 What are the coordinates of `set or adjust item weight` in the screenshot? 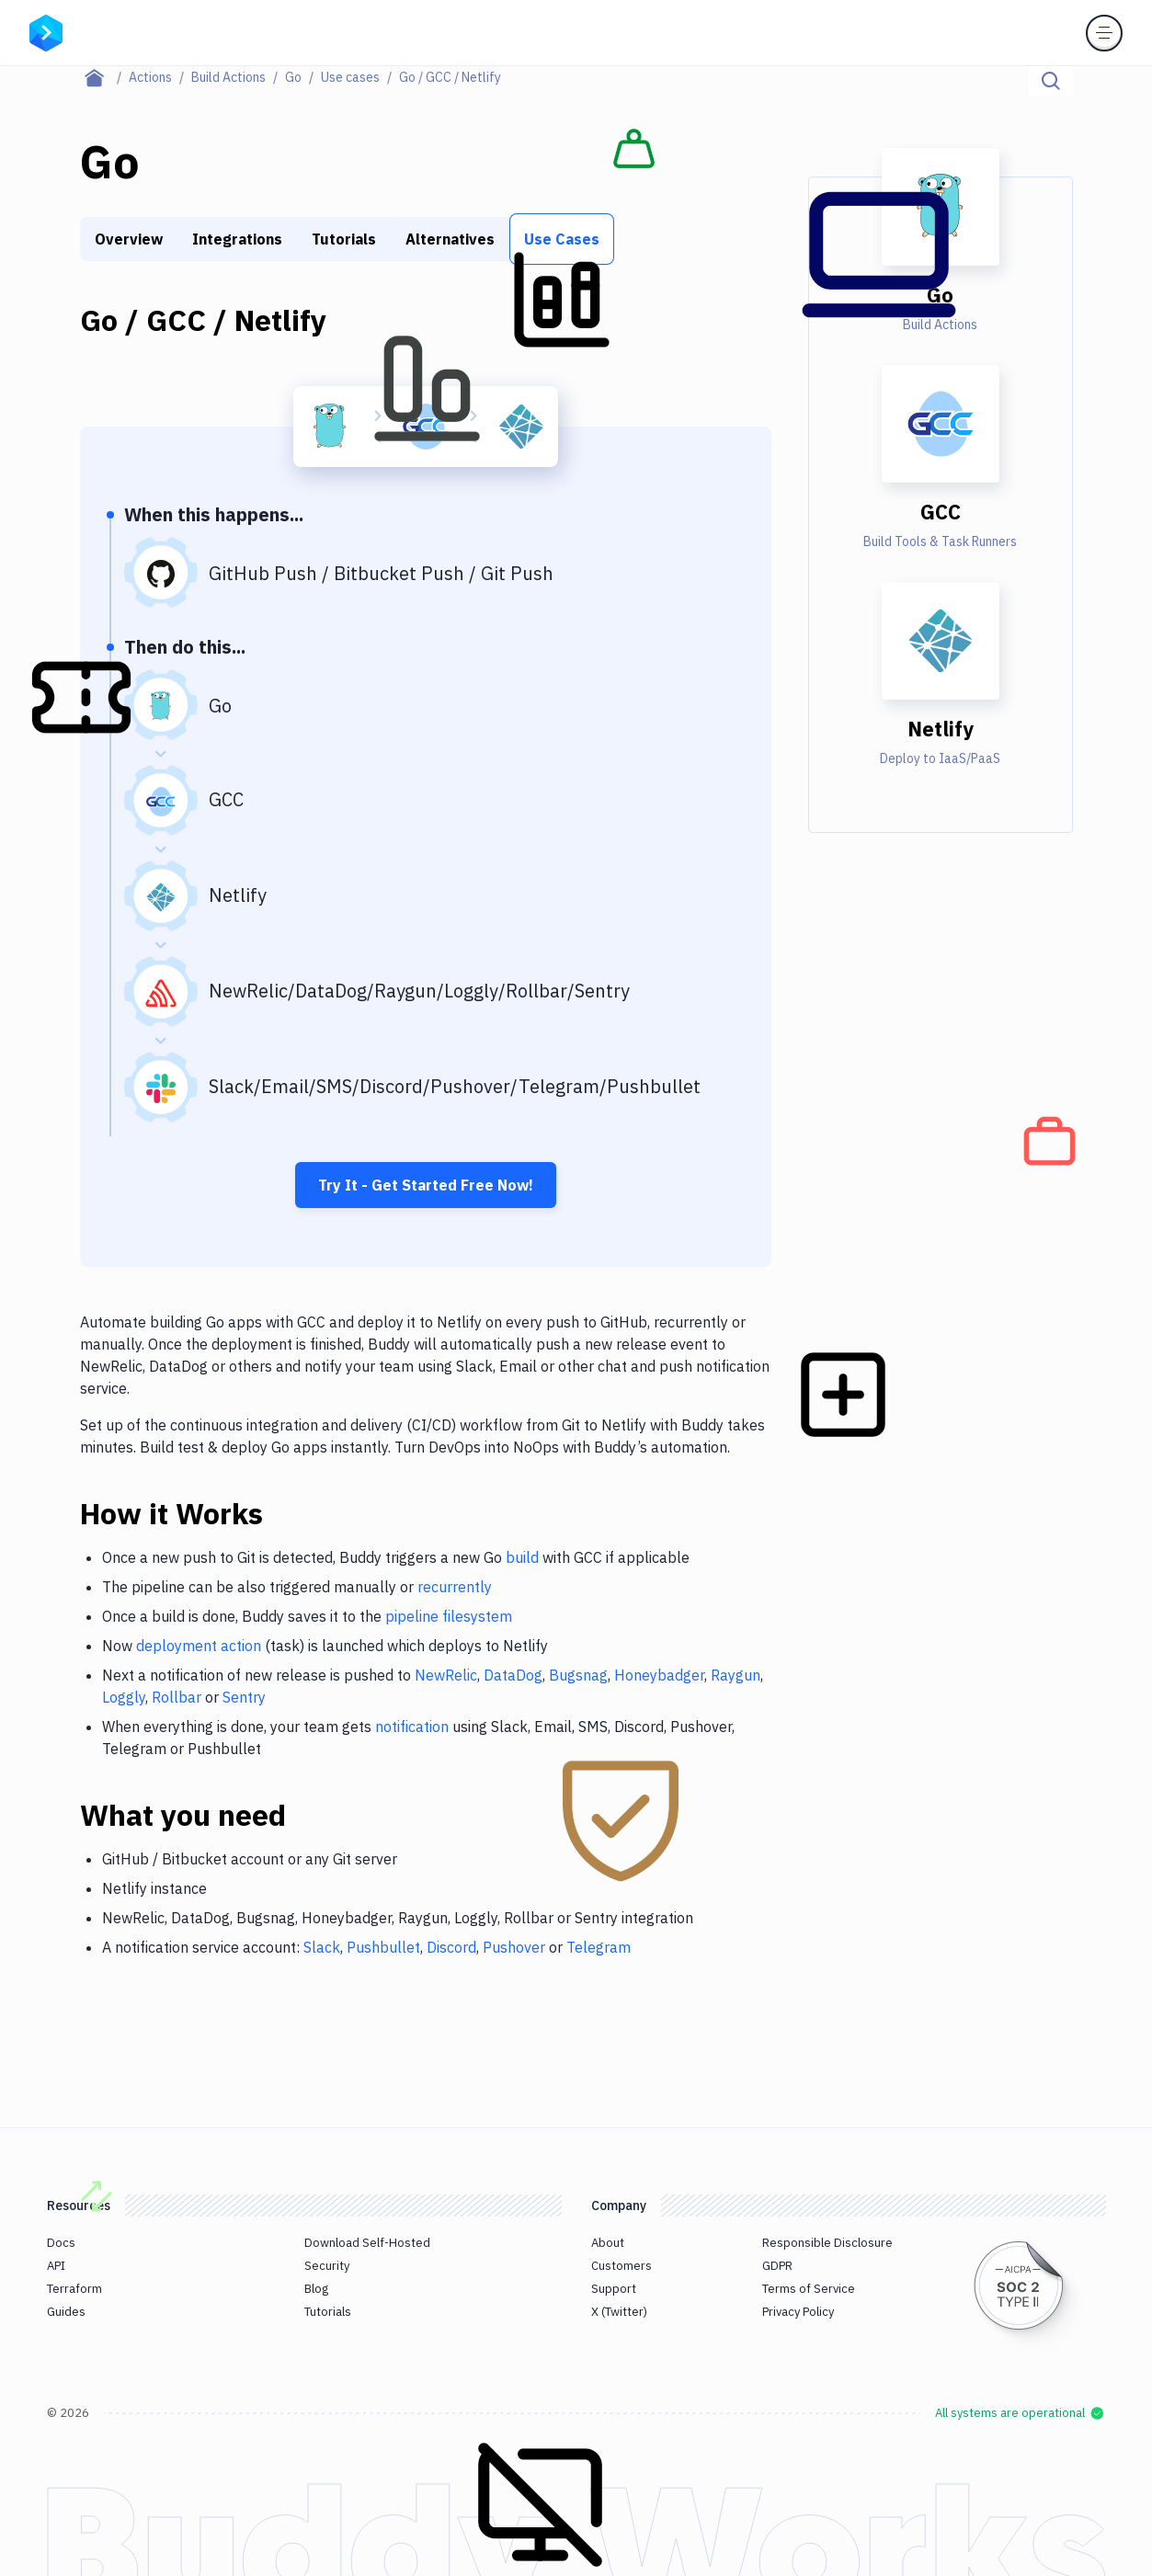 It's located at (633, 149).